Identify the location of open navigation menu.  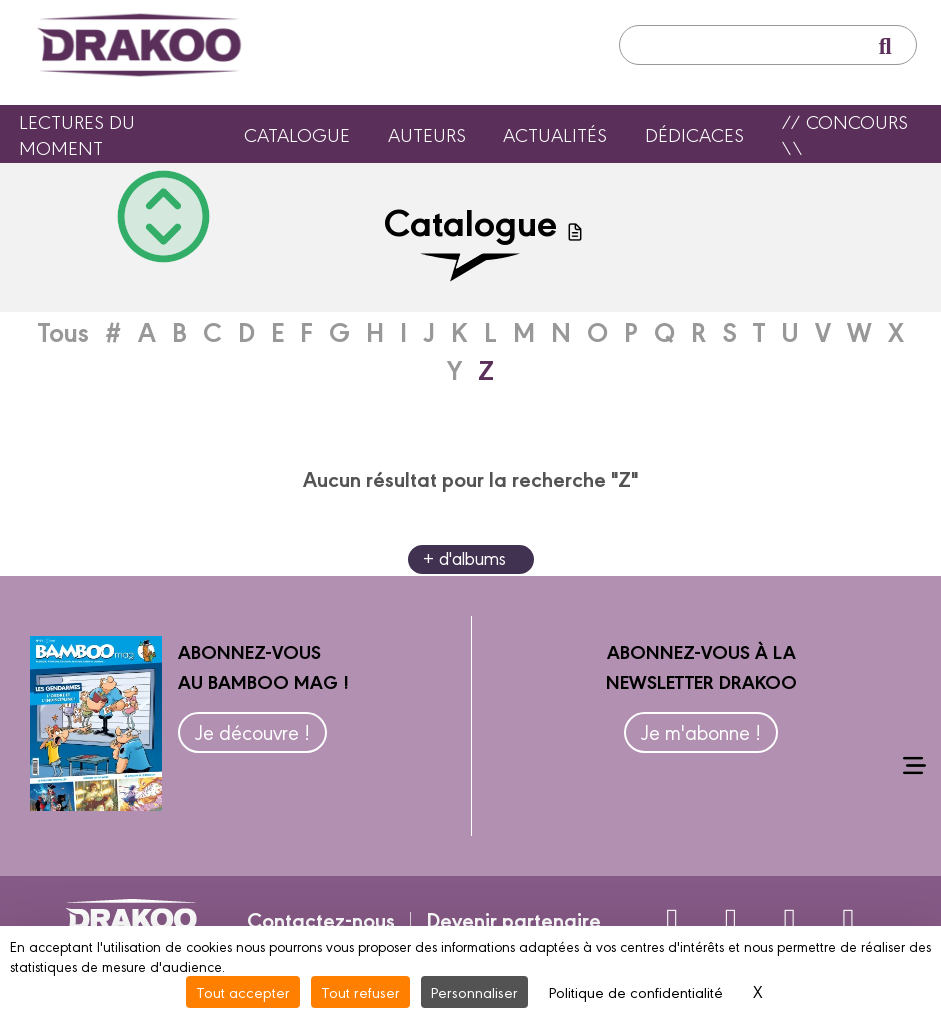
(914, 765).